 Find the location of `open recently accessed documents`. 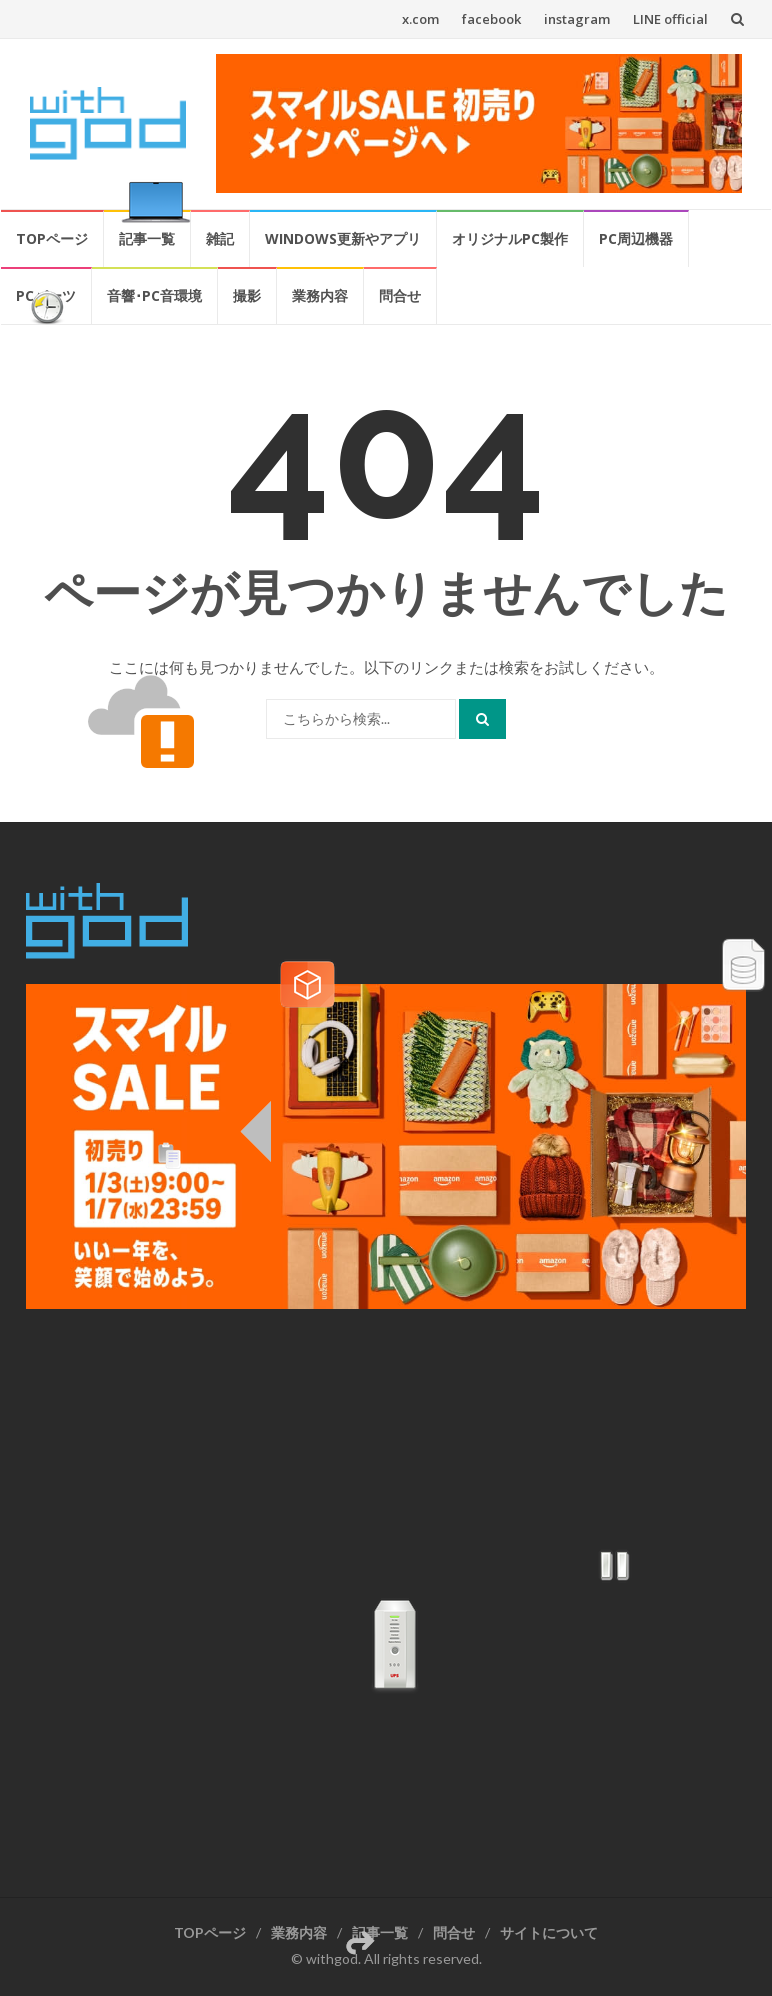

open recently accessed documents is located at coordinates (48, 307).